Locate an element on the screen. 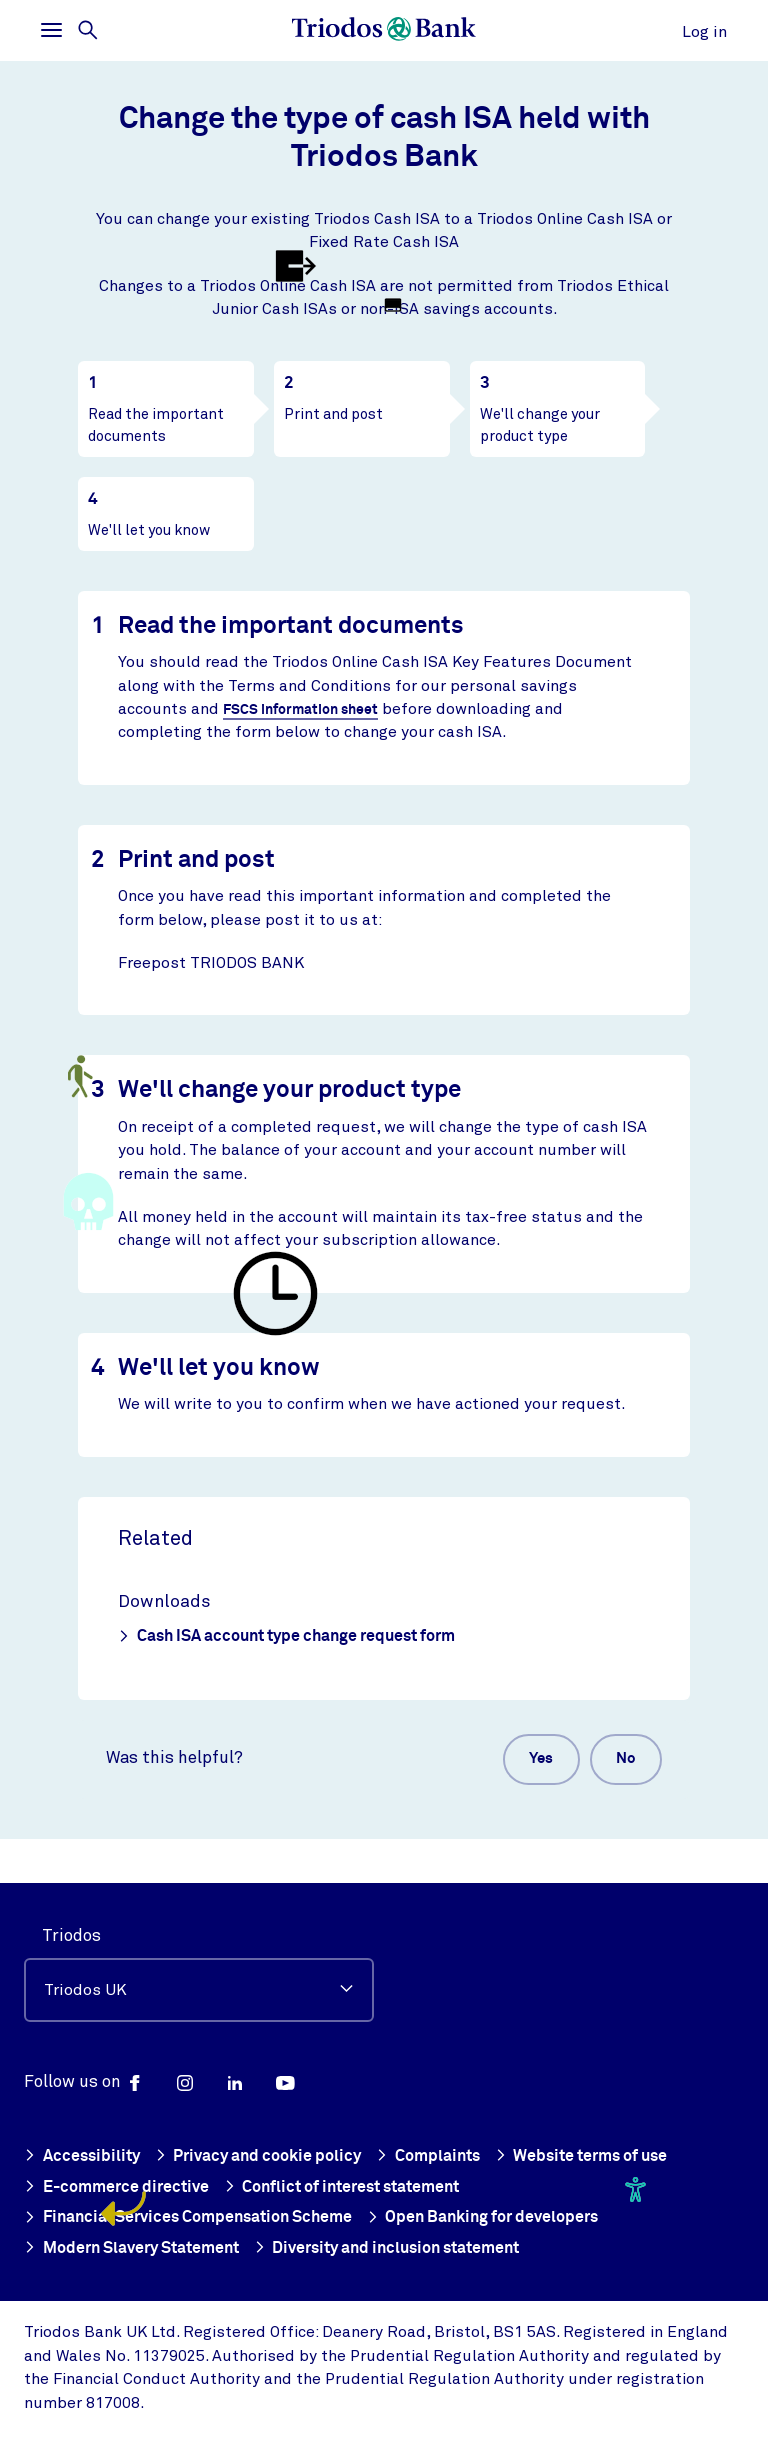  reply to a message is located at coordinates (123, 2208).